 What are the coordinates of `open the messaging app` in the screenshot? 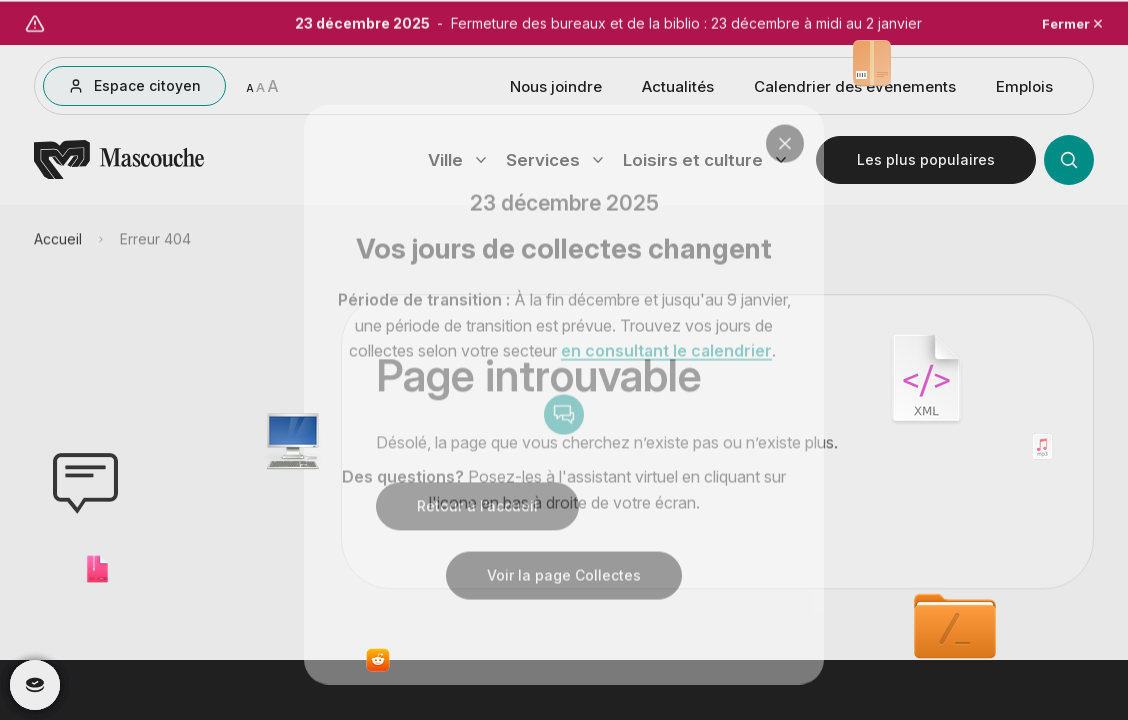 It's located at (85, 481).